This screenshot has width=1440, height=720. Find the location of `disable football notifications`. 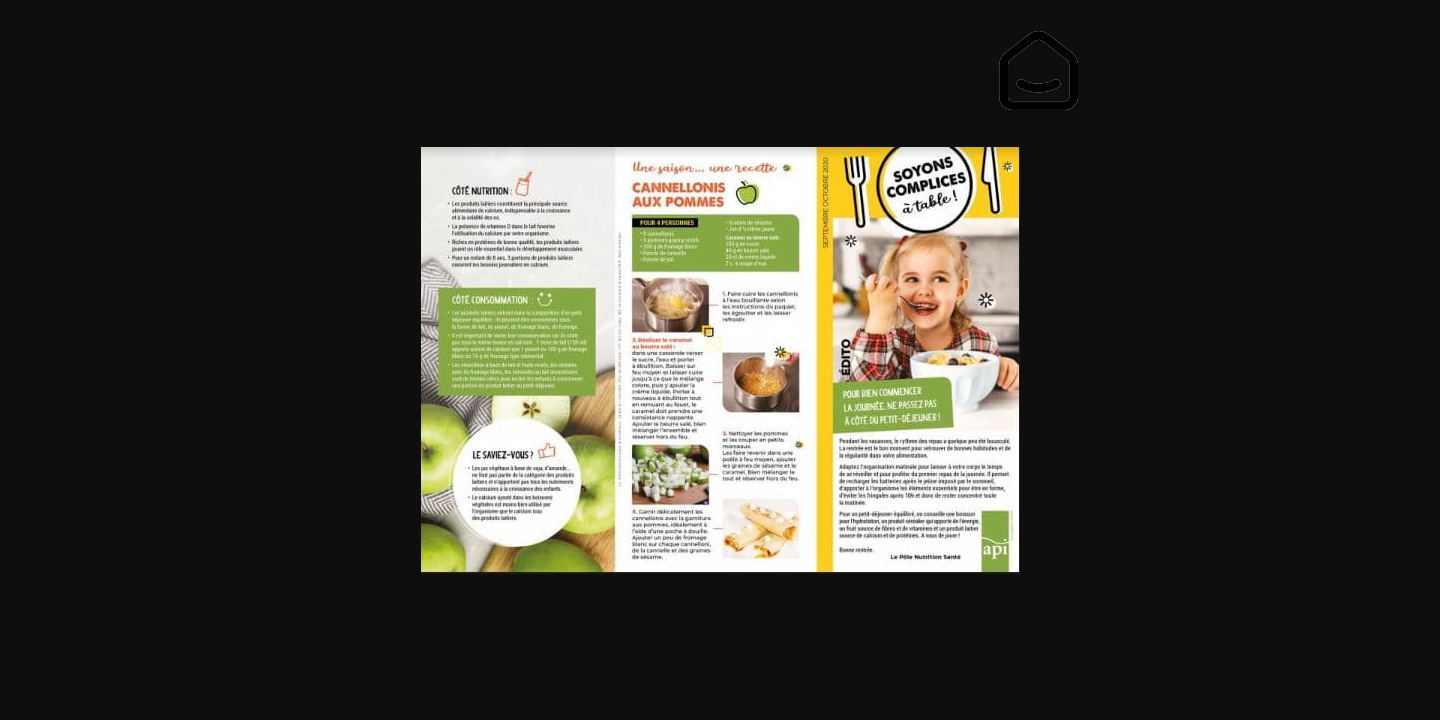

disable football notifications is located at coordinates (713, 344).